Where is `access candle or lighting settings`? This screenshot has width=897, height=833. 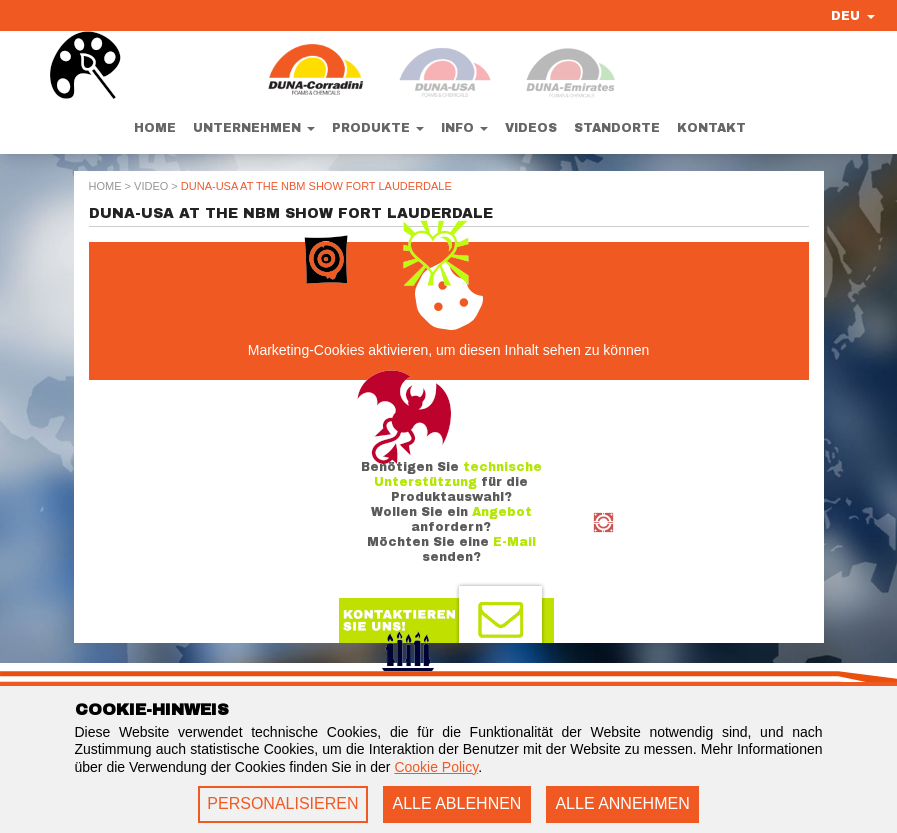
access candle or lighting settings is located at coordinates (408, 646).